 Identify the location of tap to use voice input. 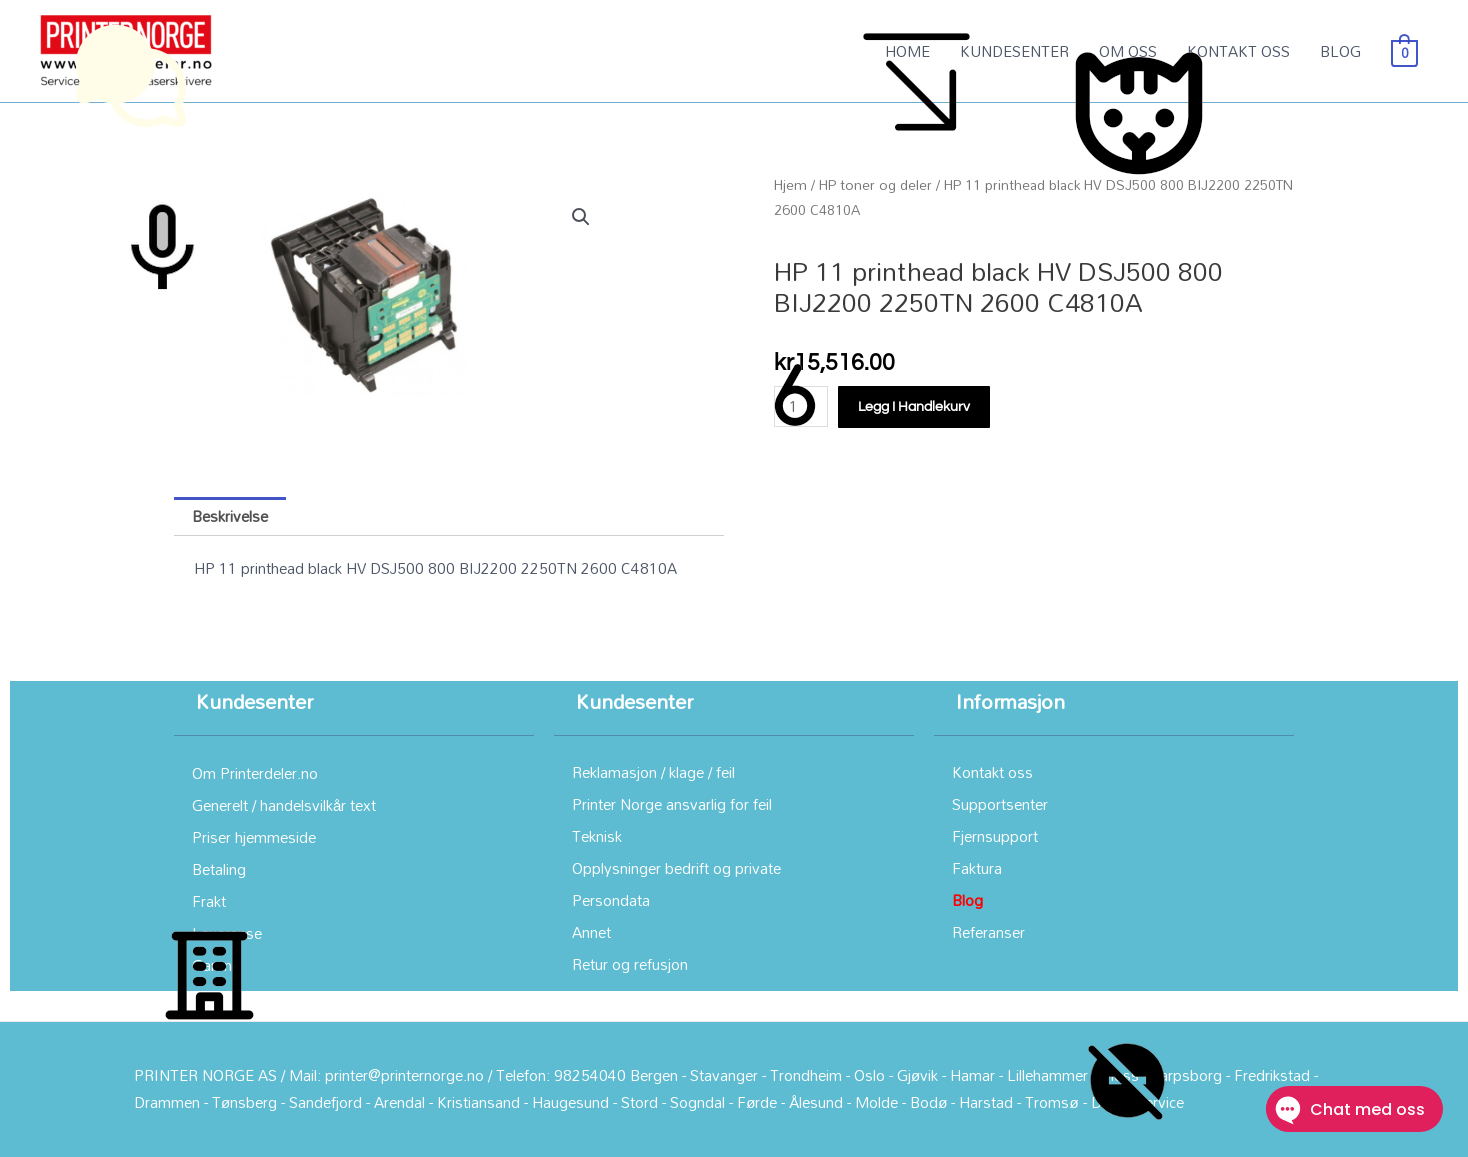
(162, 244).